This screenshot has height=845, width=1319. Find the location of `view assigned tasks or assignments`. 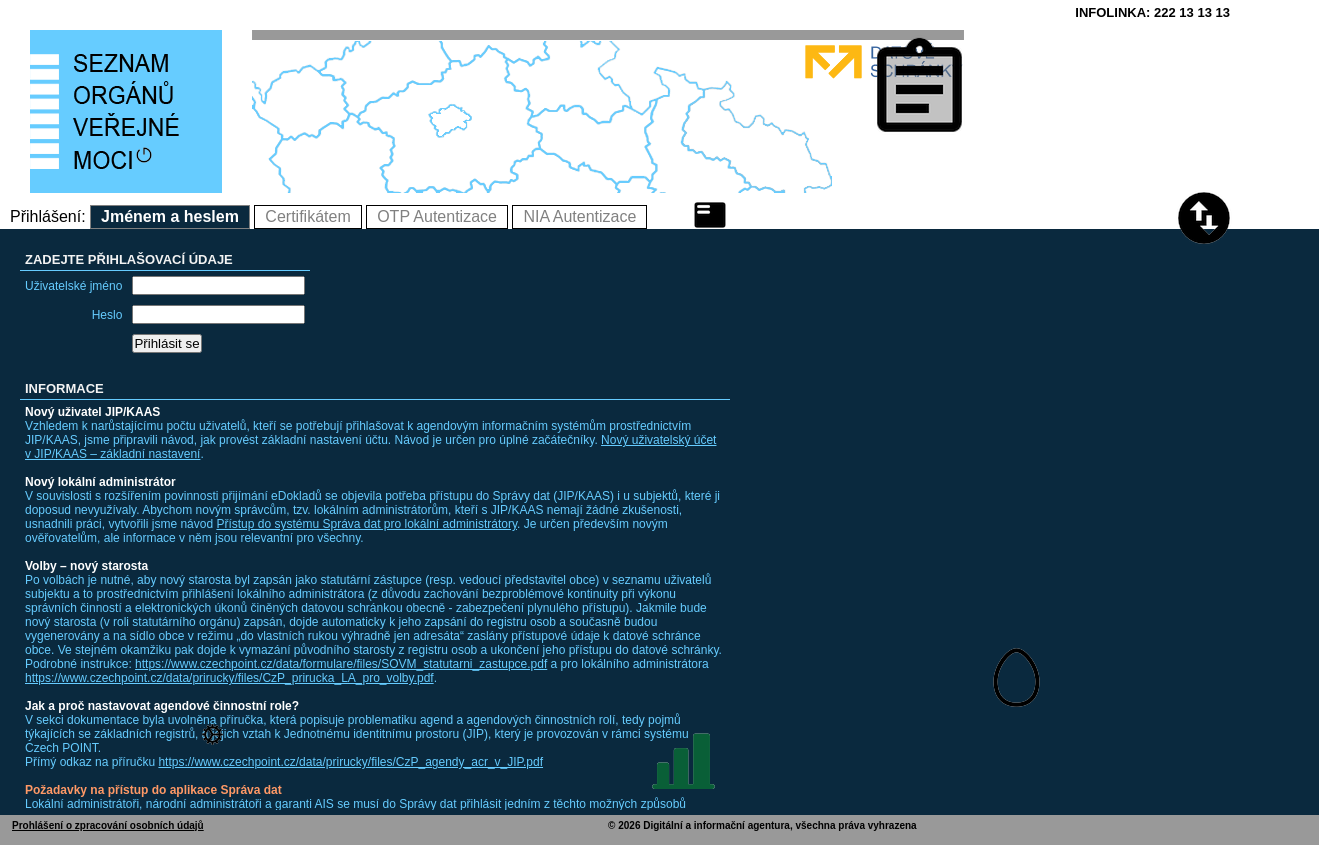

view assigned tasks or assignments is located at coordinates (919, 89).